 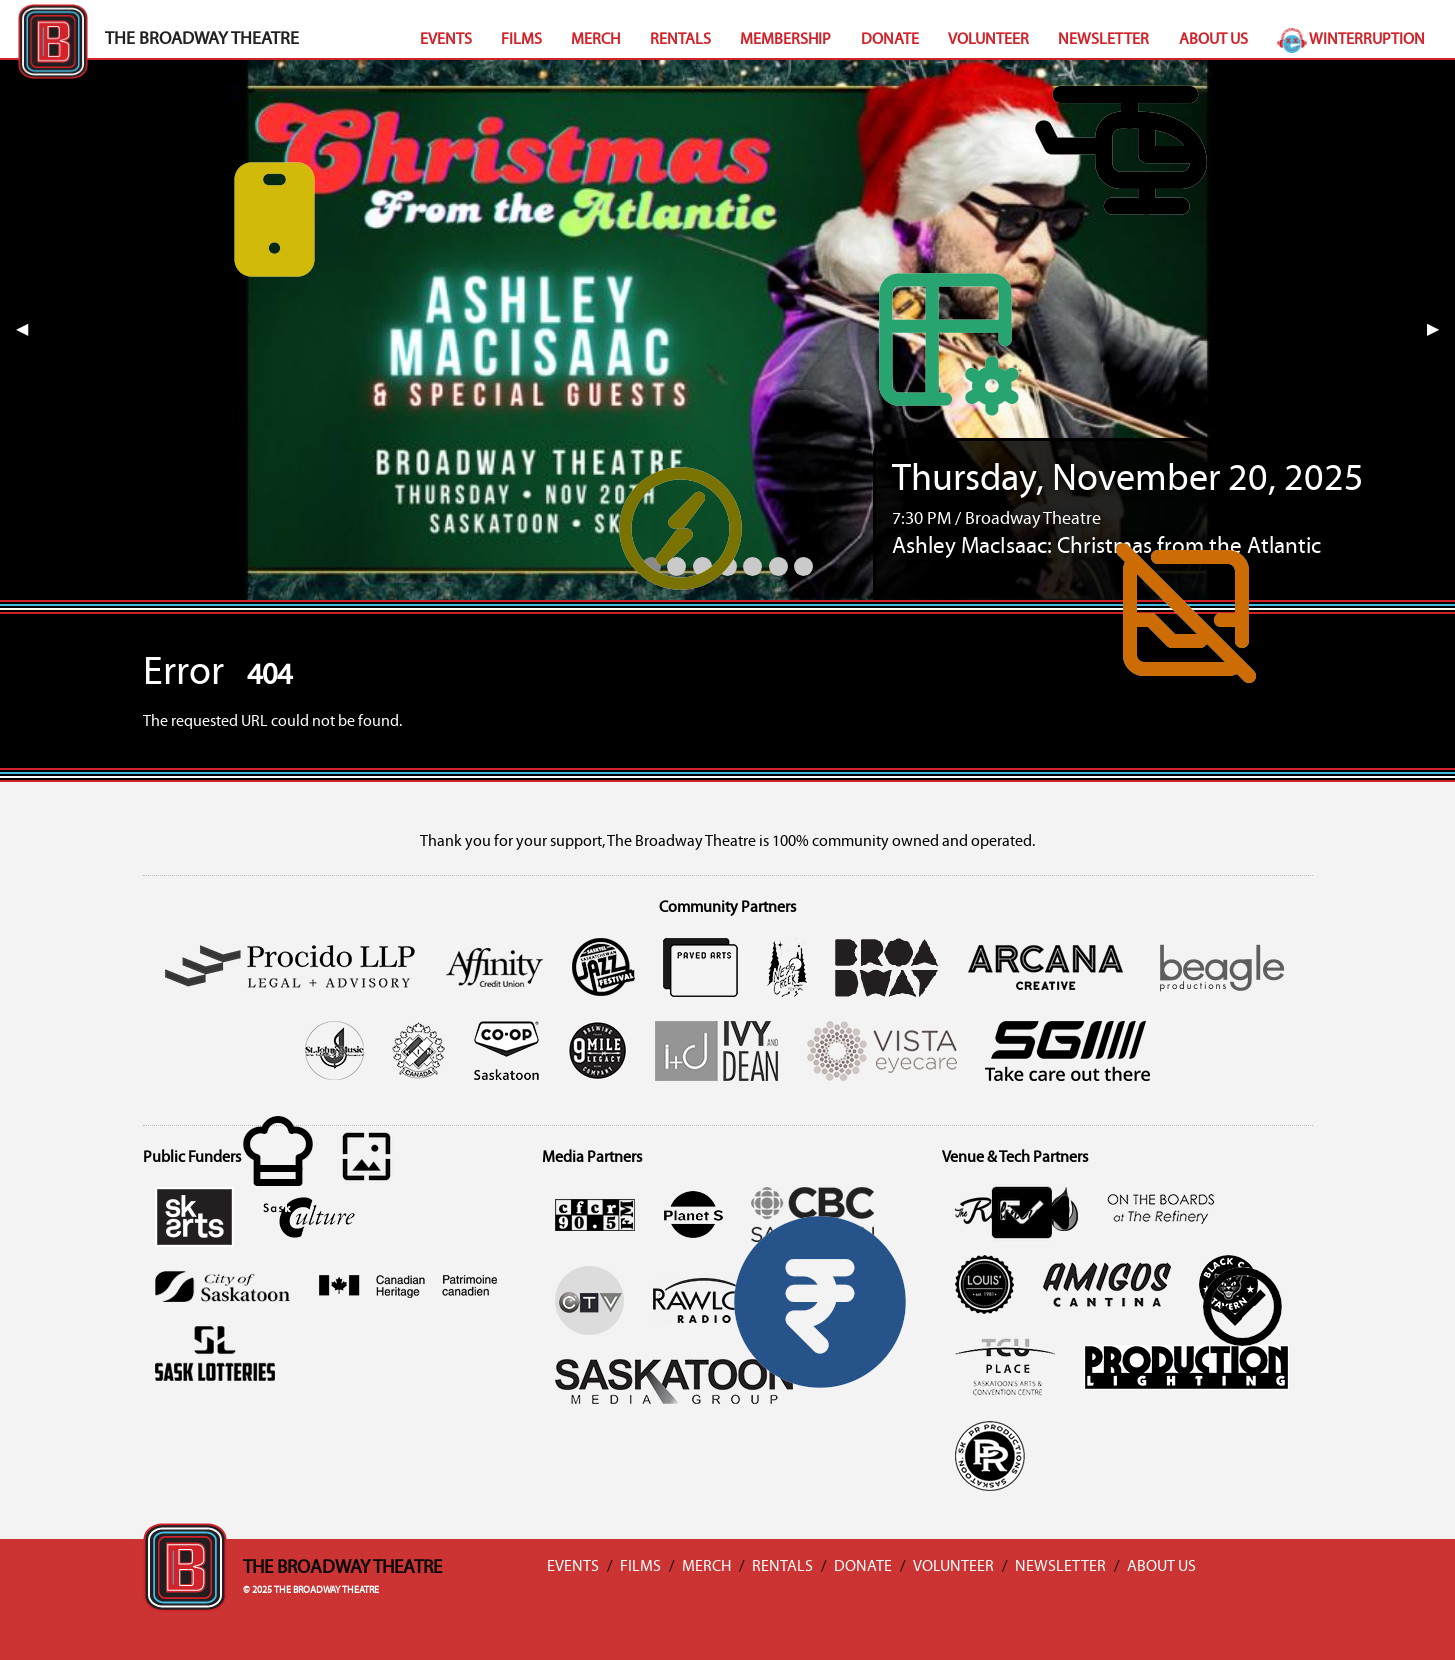 I want to click on change wallpaper or background image, so click(x=366, y=1156).